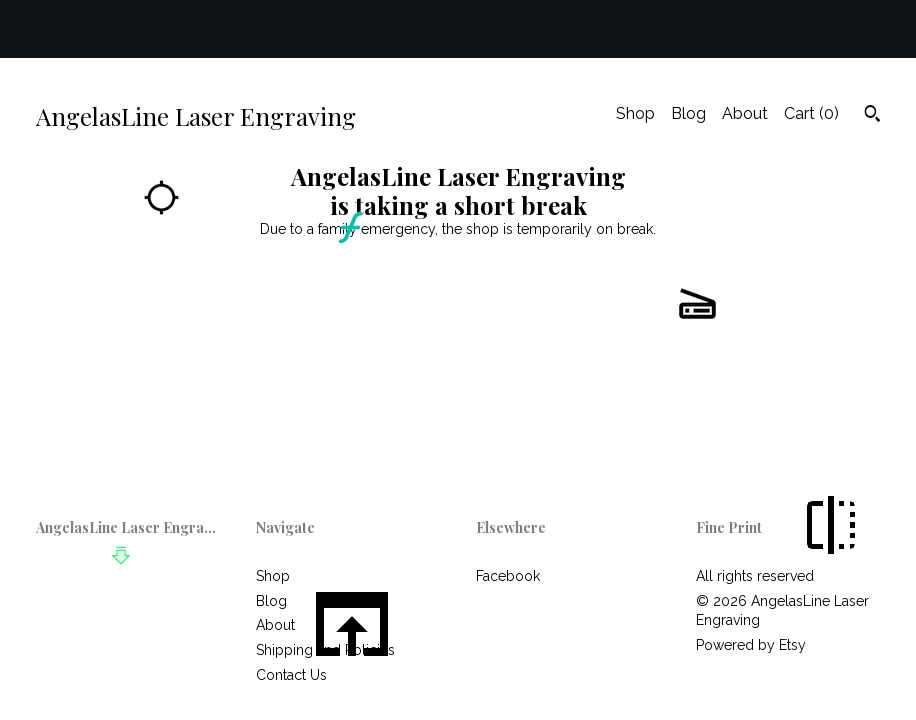 This screenshot has height=720, width=916. Describe the element at coordinates (352, 624) in the screenshot. I see `open link in browser` at that location.